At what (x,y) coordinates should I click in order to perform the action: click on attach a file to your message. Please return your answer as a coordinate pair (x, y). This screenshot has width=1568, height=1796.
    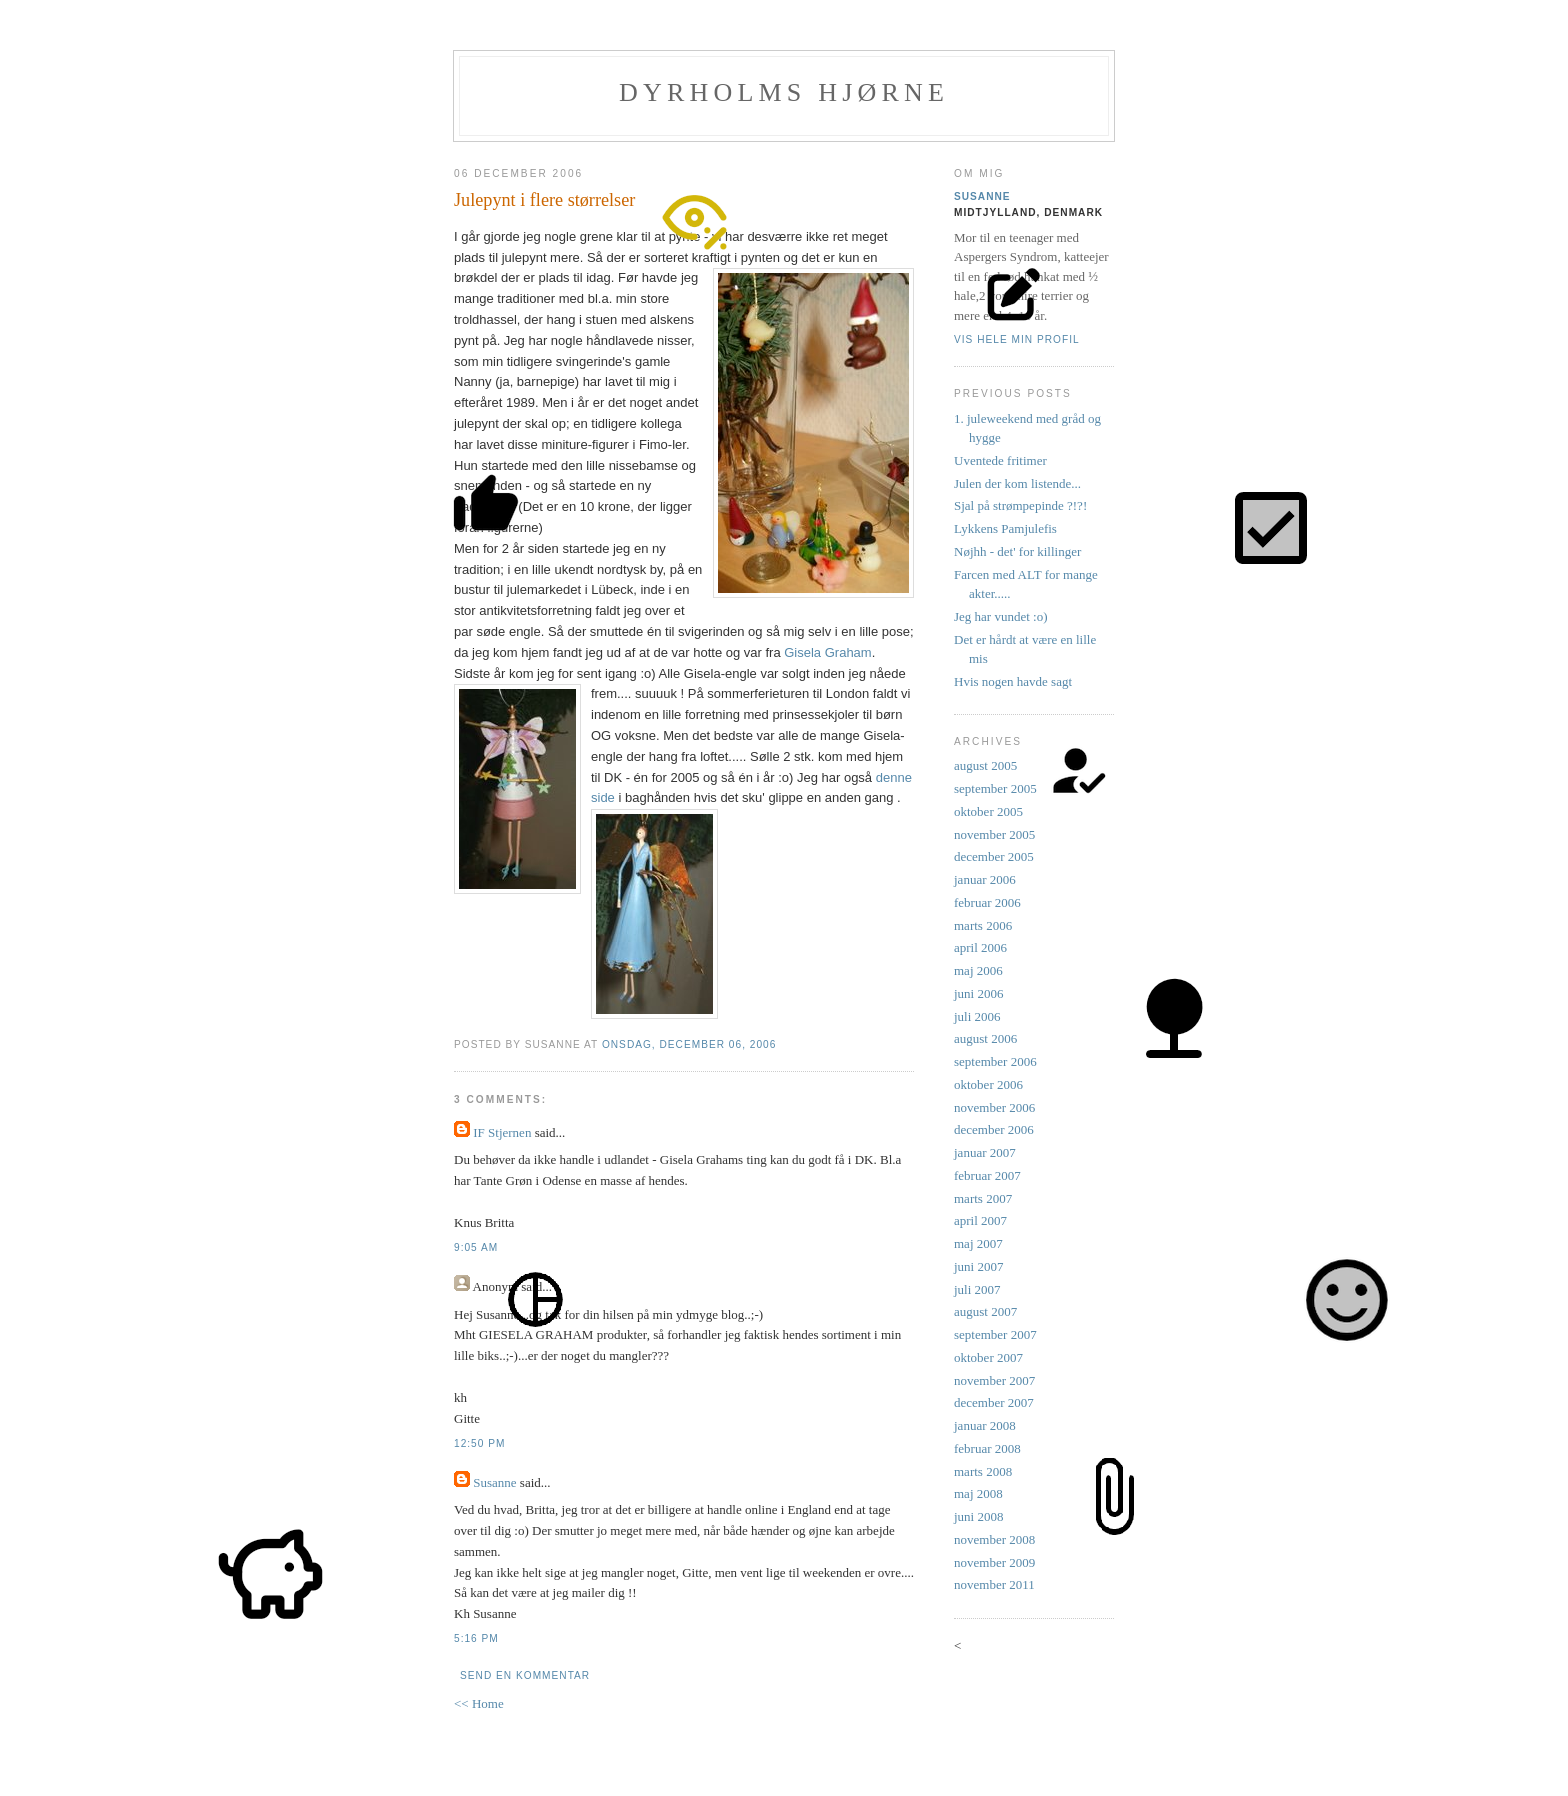
    Looking at the image, I should click on (1113, 1496).